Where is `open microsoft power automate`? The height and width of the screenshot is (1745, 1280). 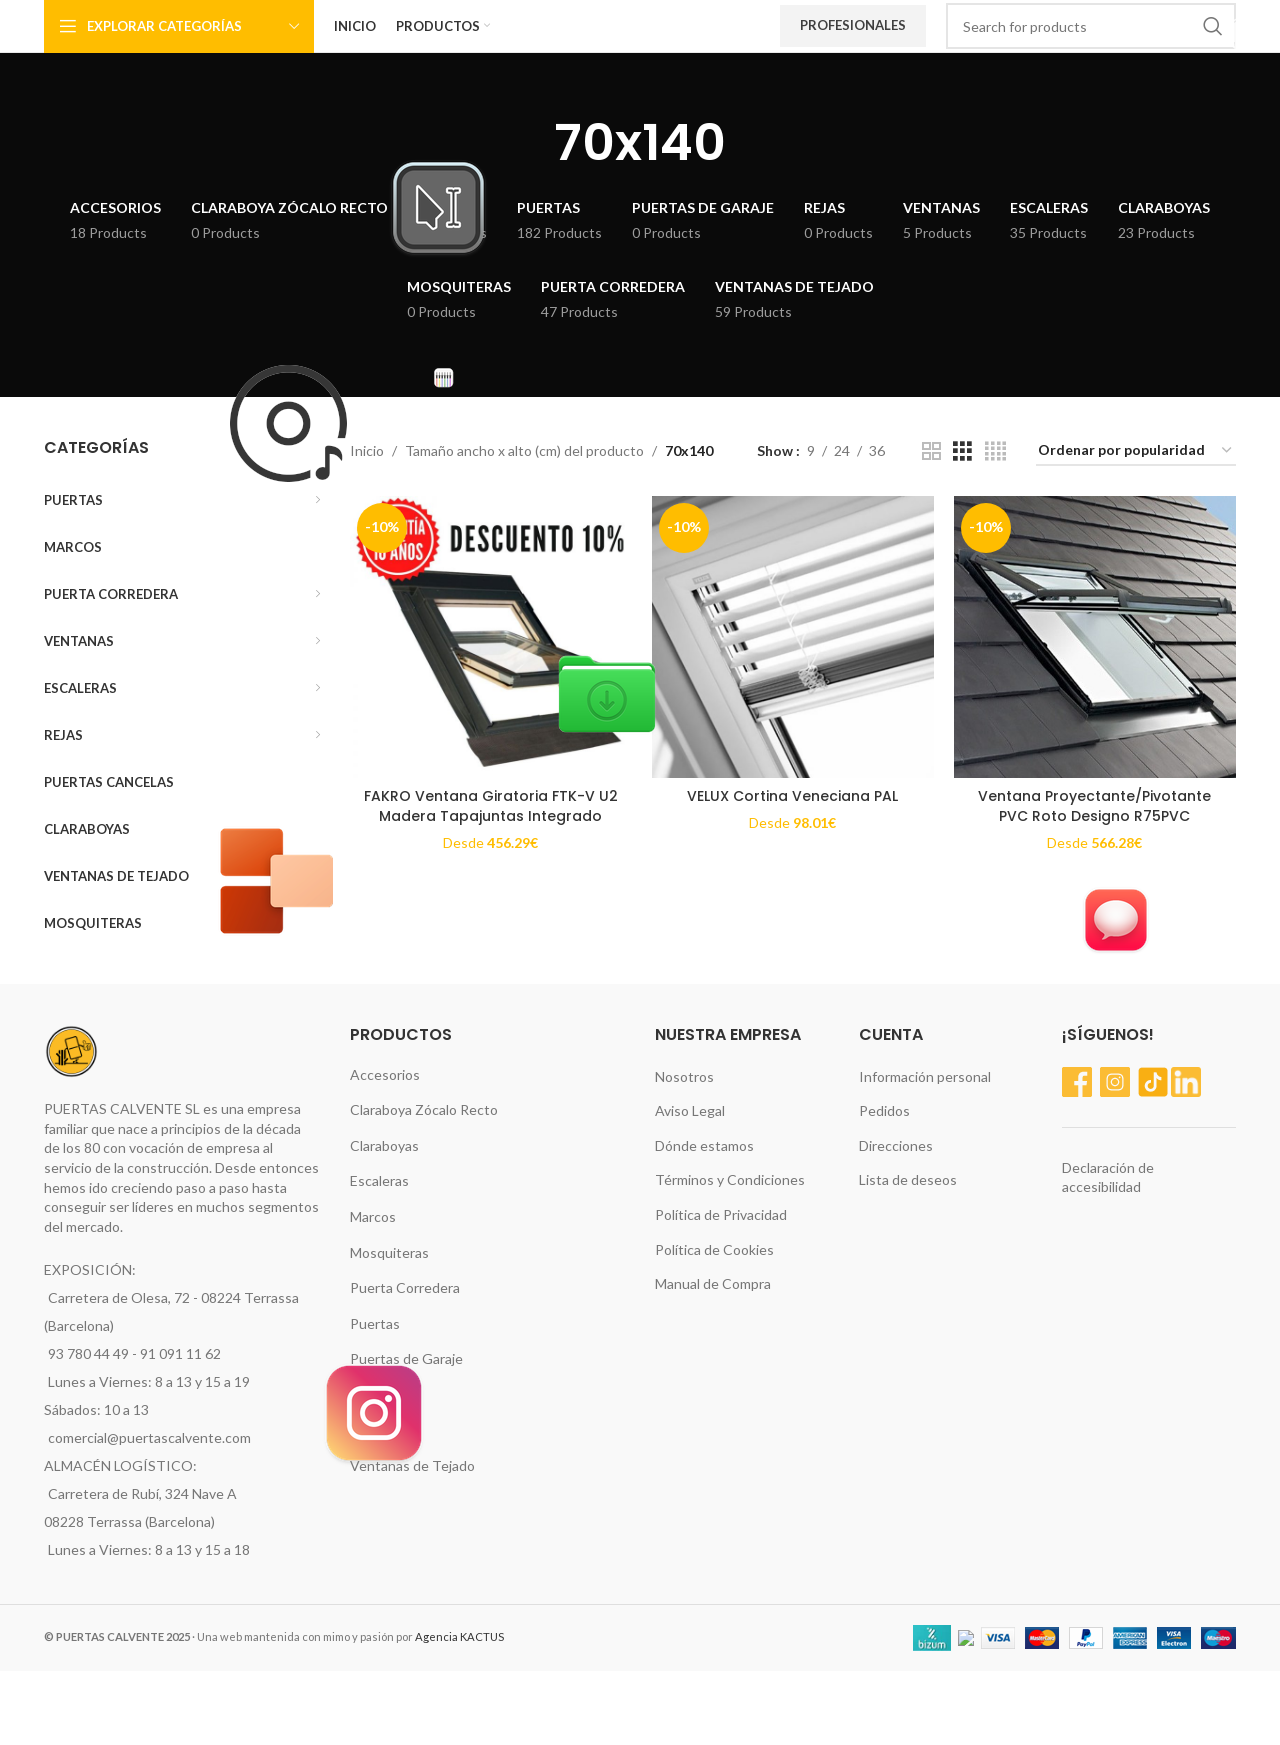 open microsoft power automate is located at coordinates (273, 881).